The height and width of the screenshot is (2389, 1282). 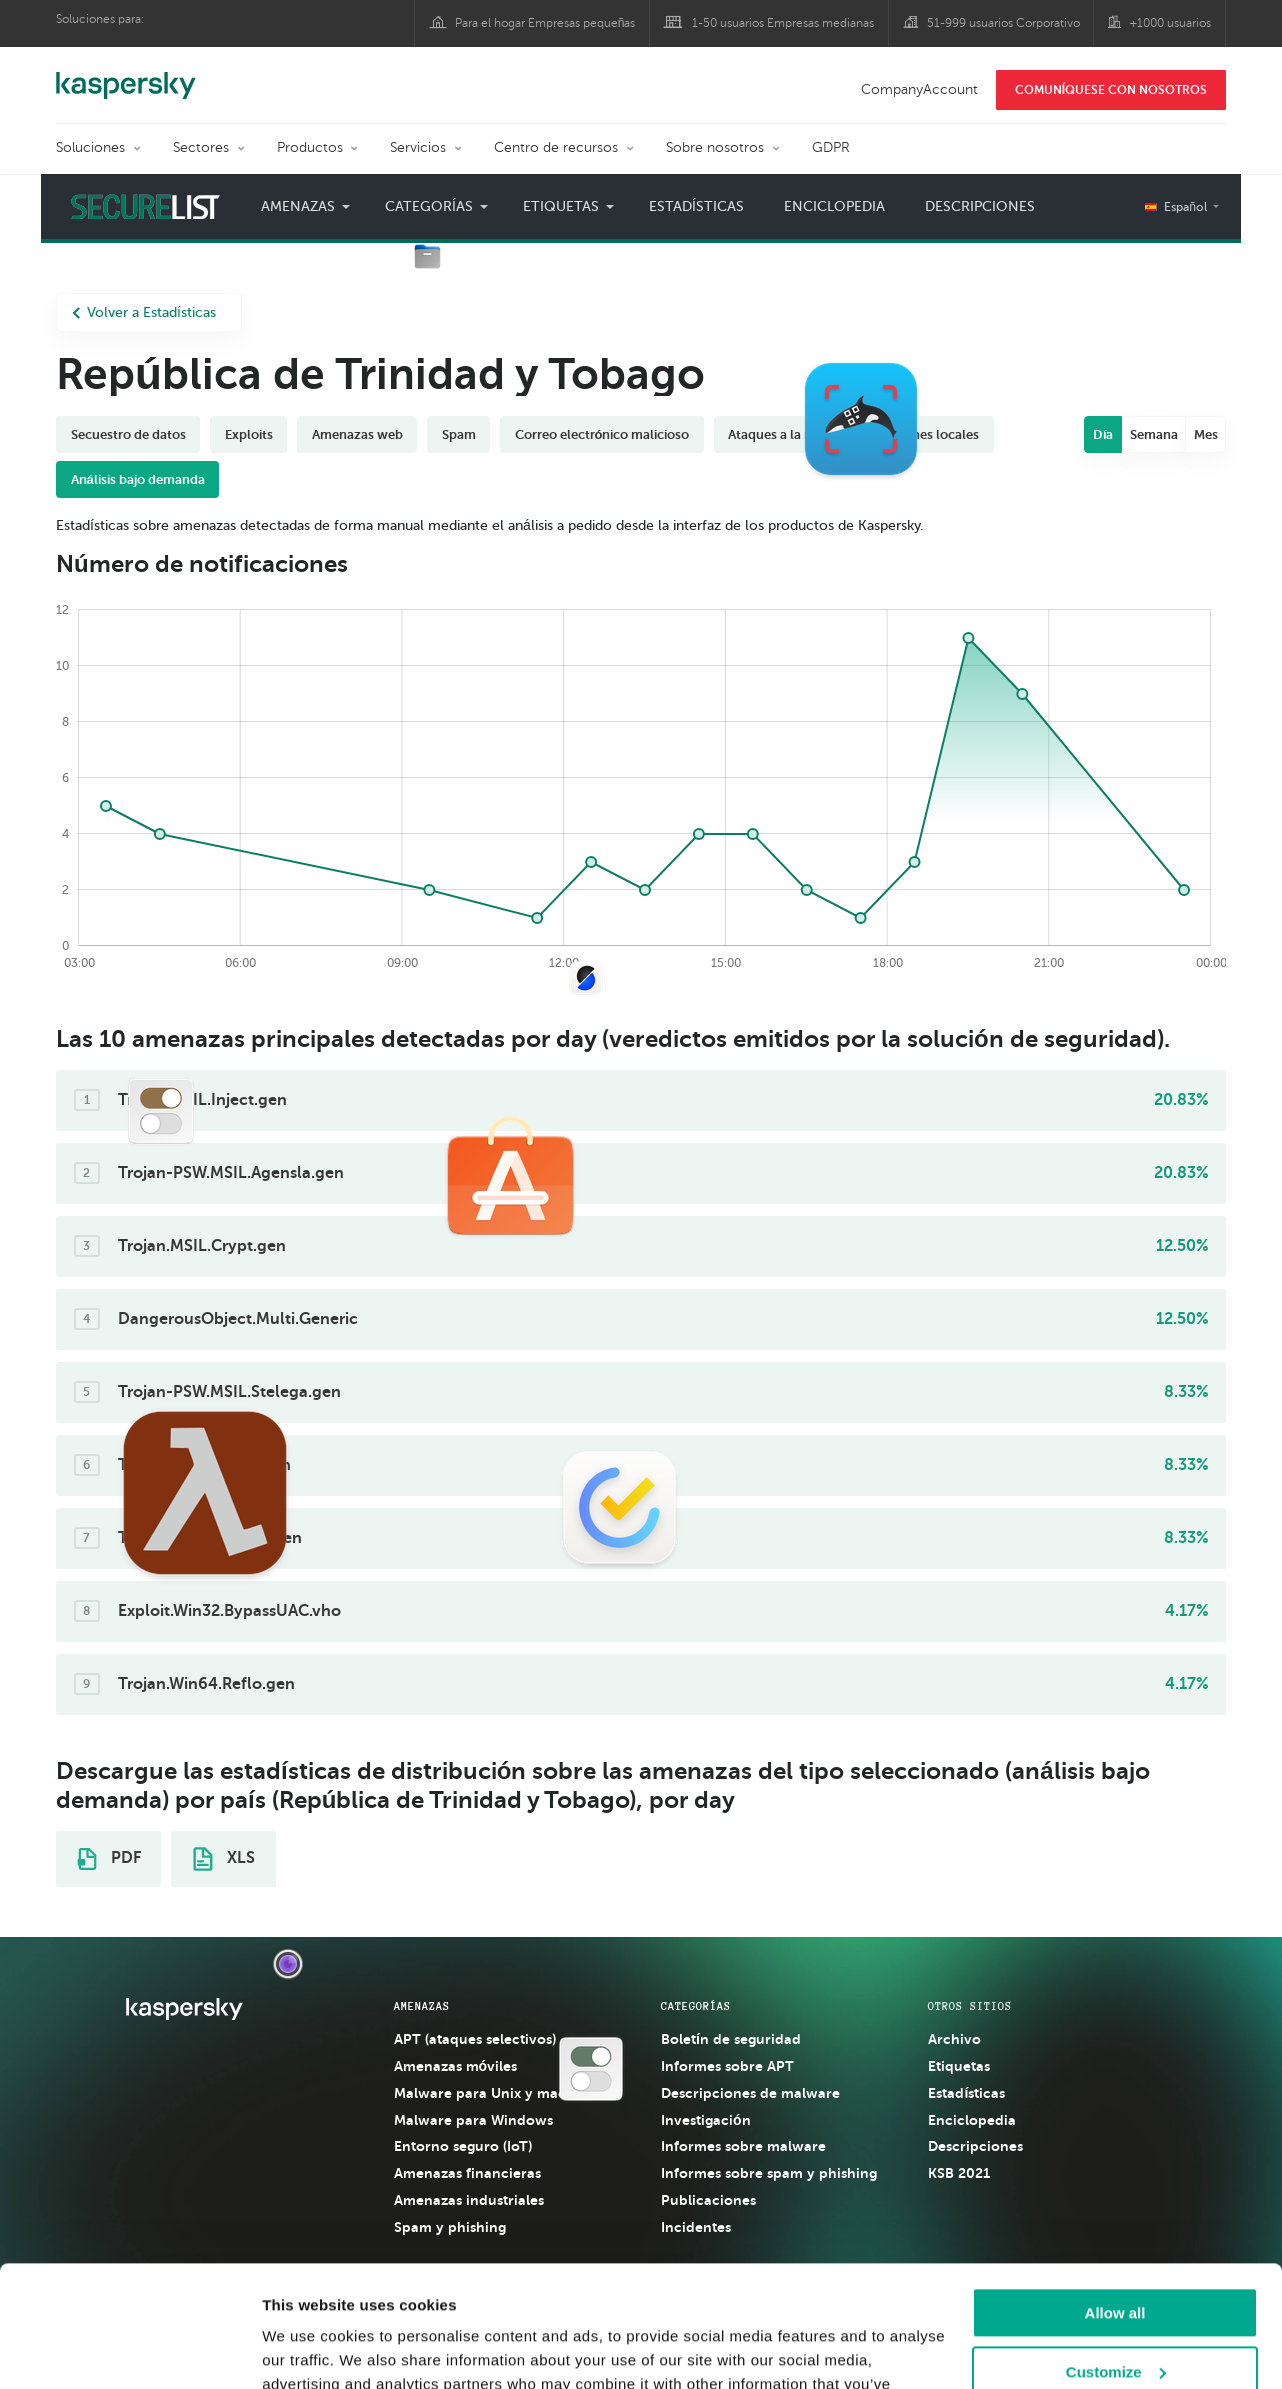 What do you see at coordinates (205, 1493) in the screenshot?
I see `launch half-life: alyx game` at bounding box center [205, 1493].